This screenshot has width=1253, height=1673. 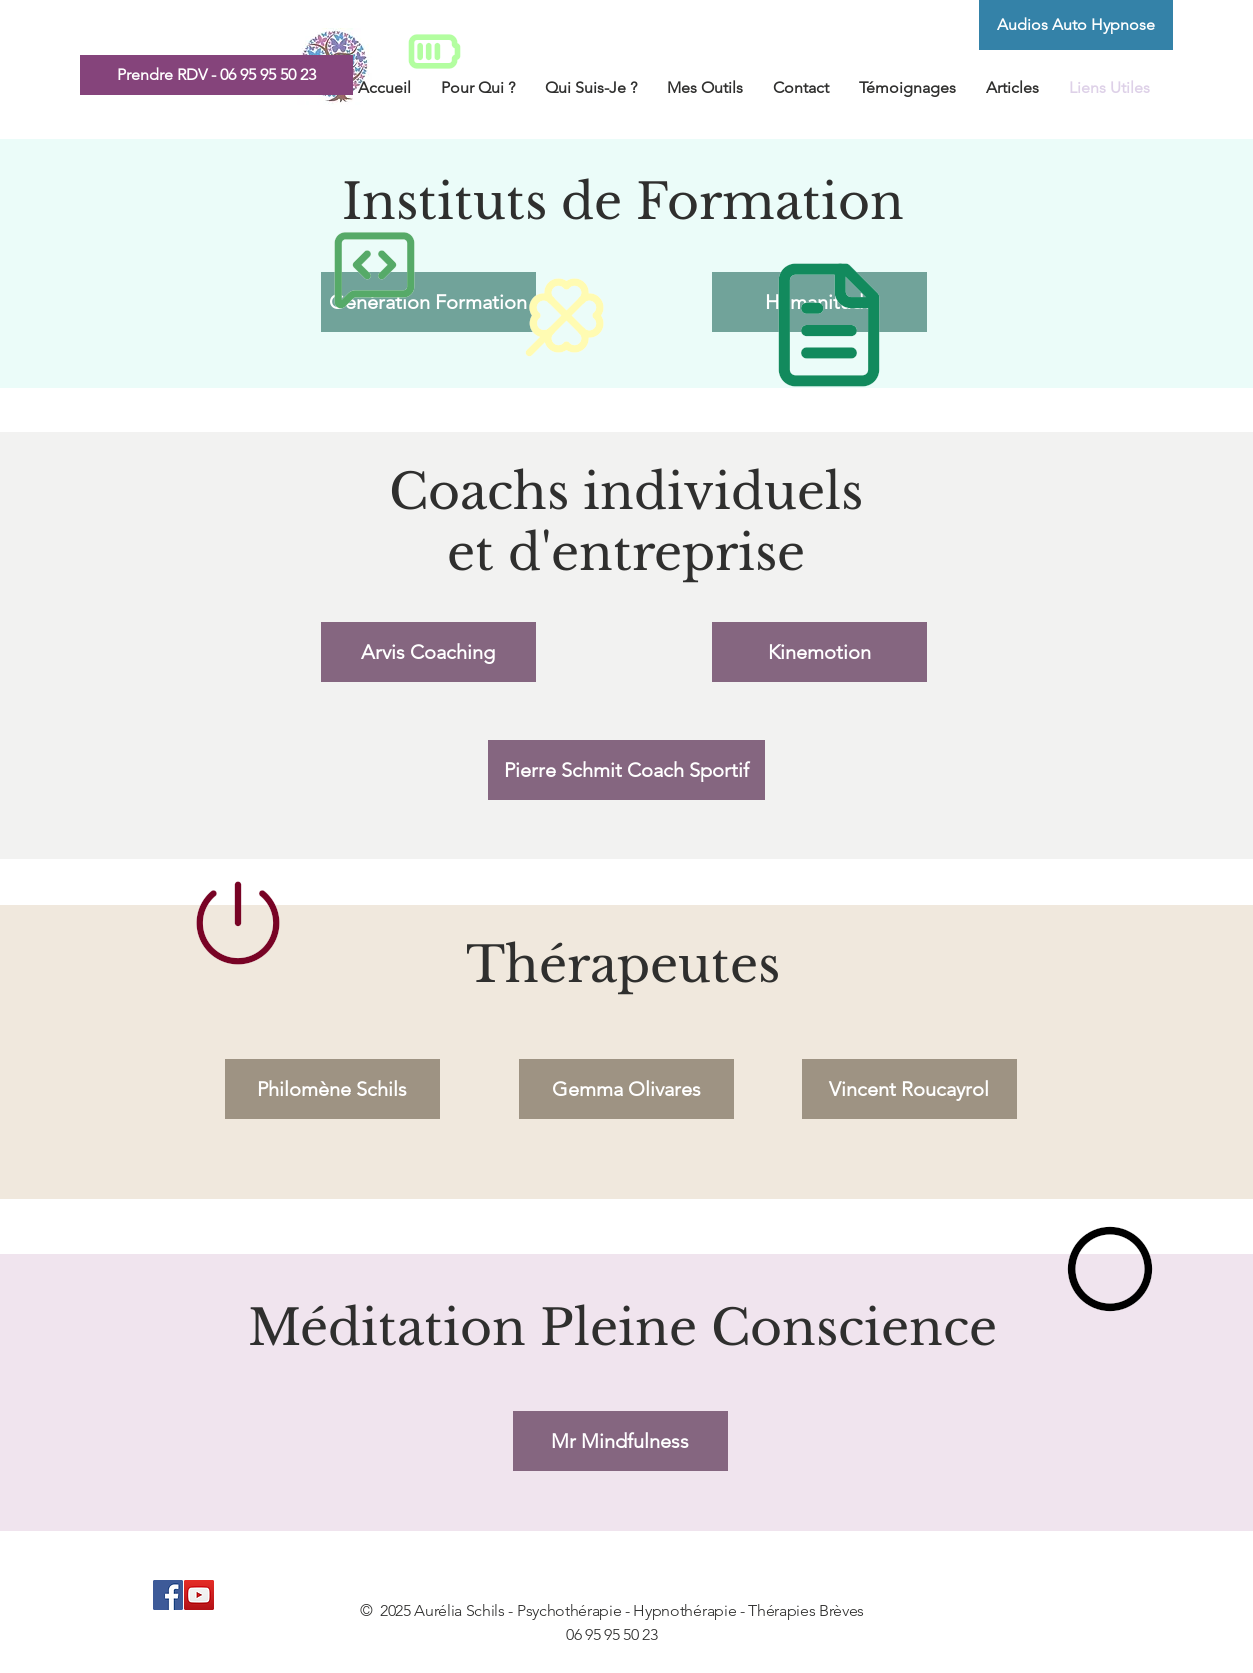 What do you see at coordinates (1110, 1269) in the screenshot?
I see `unselected radio button or checkbox option` at bounding box center [1110, 1269].